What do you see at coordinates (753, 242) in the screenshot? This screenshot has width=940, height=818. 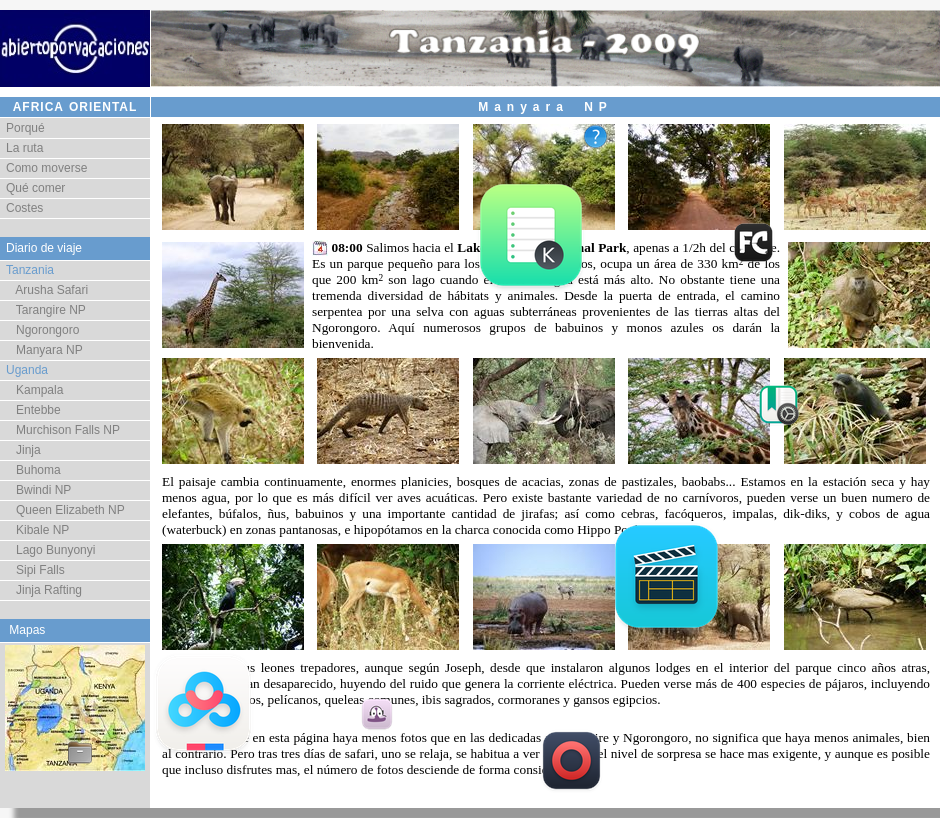 I see `launch Far Cry game` at bounding box center [753, 242].